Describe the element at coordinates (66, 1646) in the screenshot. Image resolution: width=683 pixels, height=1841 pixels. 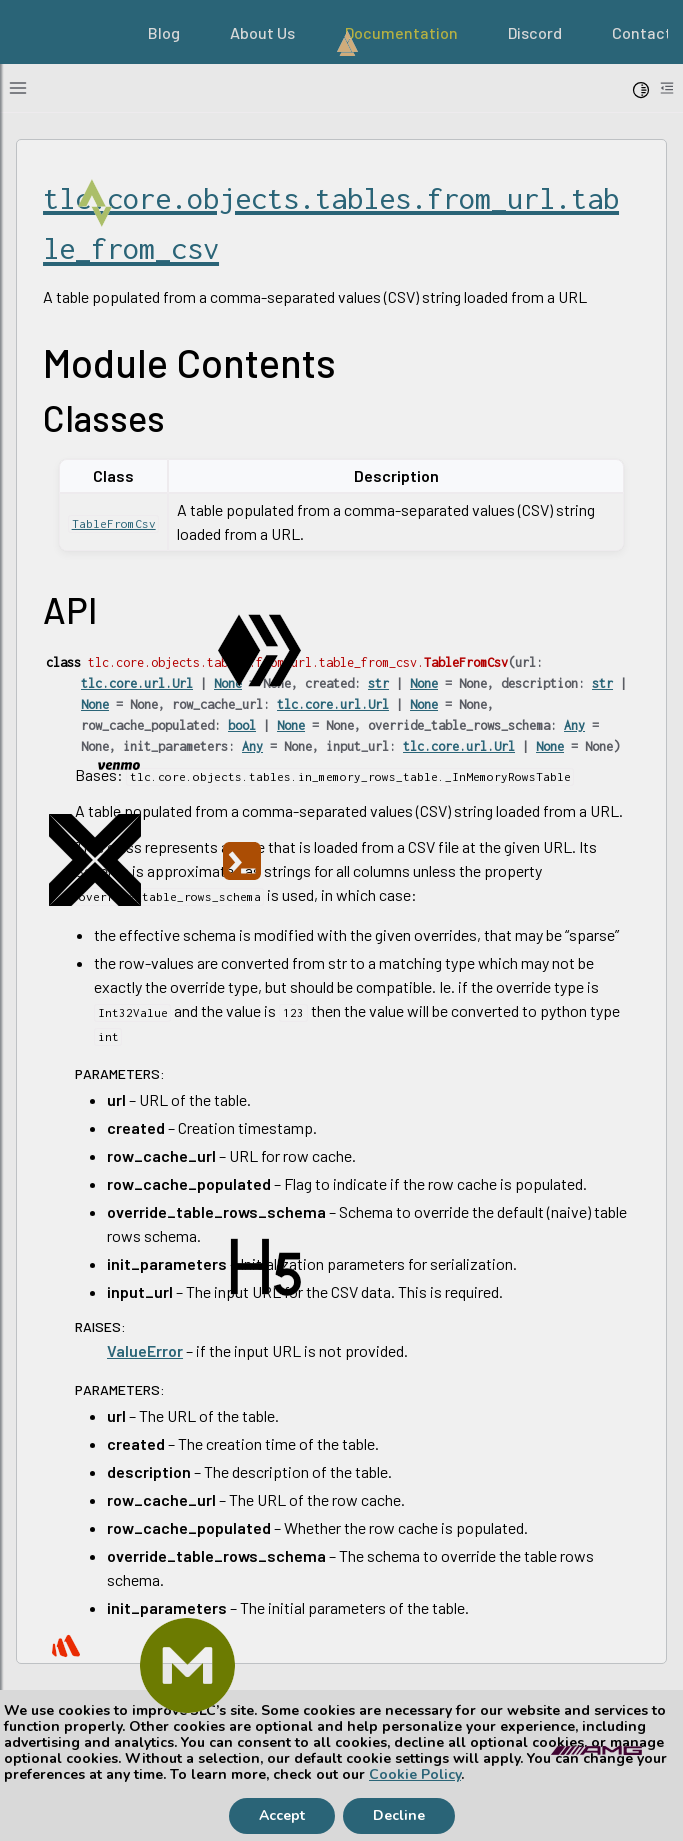
I see `better stack logo` at that location.